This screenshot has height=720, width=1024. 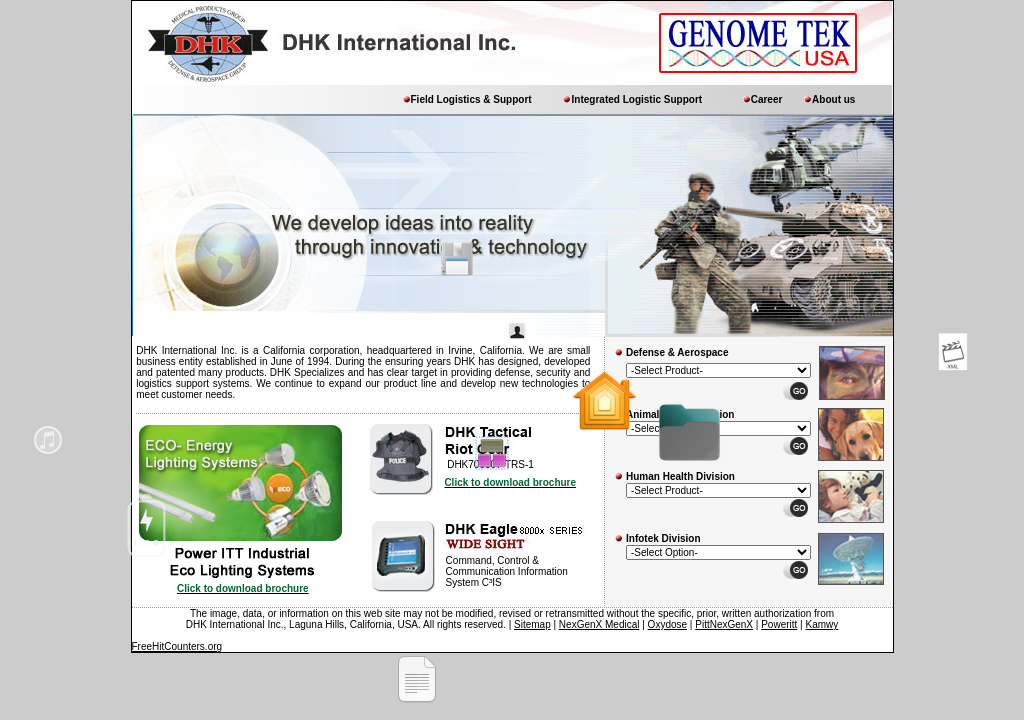 What do you see at coordinates (417, 679) in the screenshot?
I see `open a text file` at bounding box center [417, 679].